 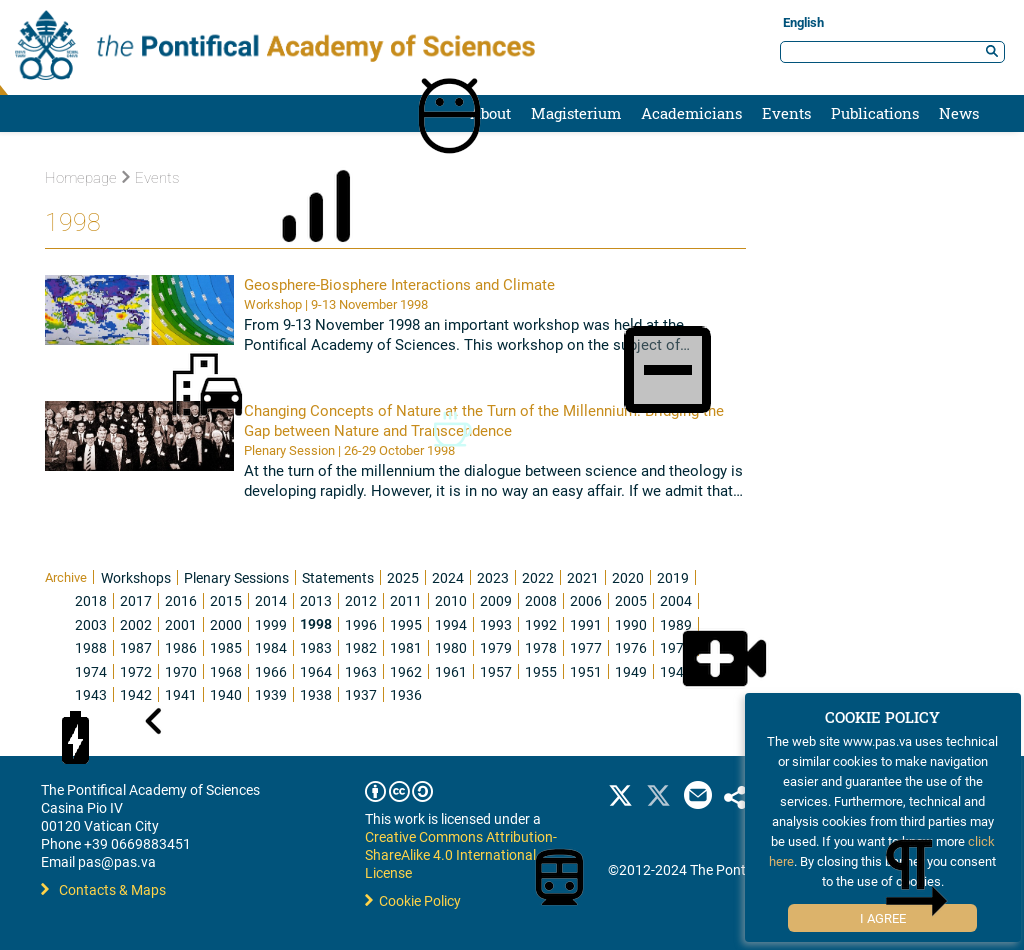 I want to click on navigate back to the previous screen, so click(x=154, y=721).